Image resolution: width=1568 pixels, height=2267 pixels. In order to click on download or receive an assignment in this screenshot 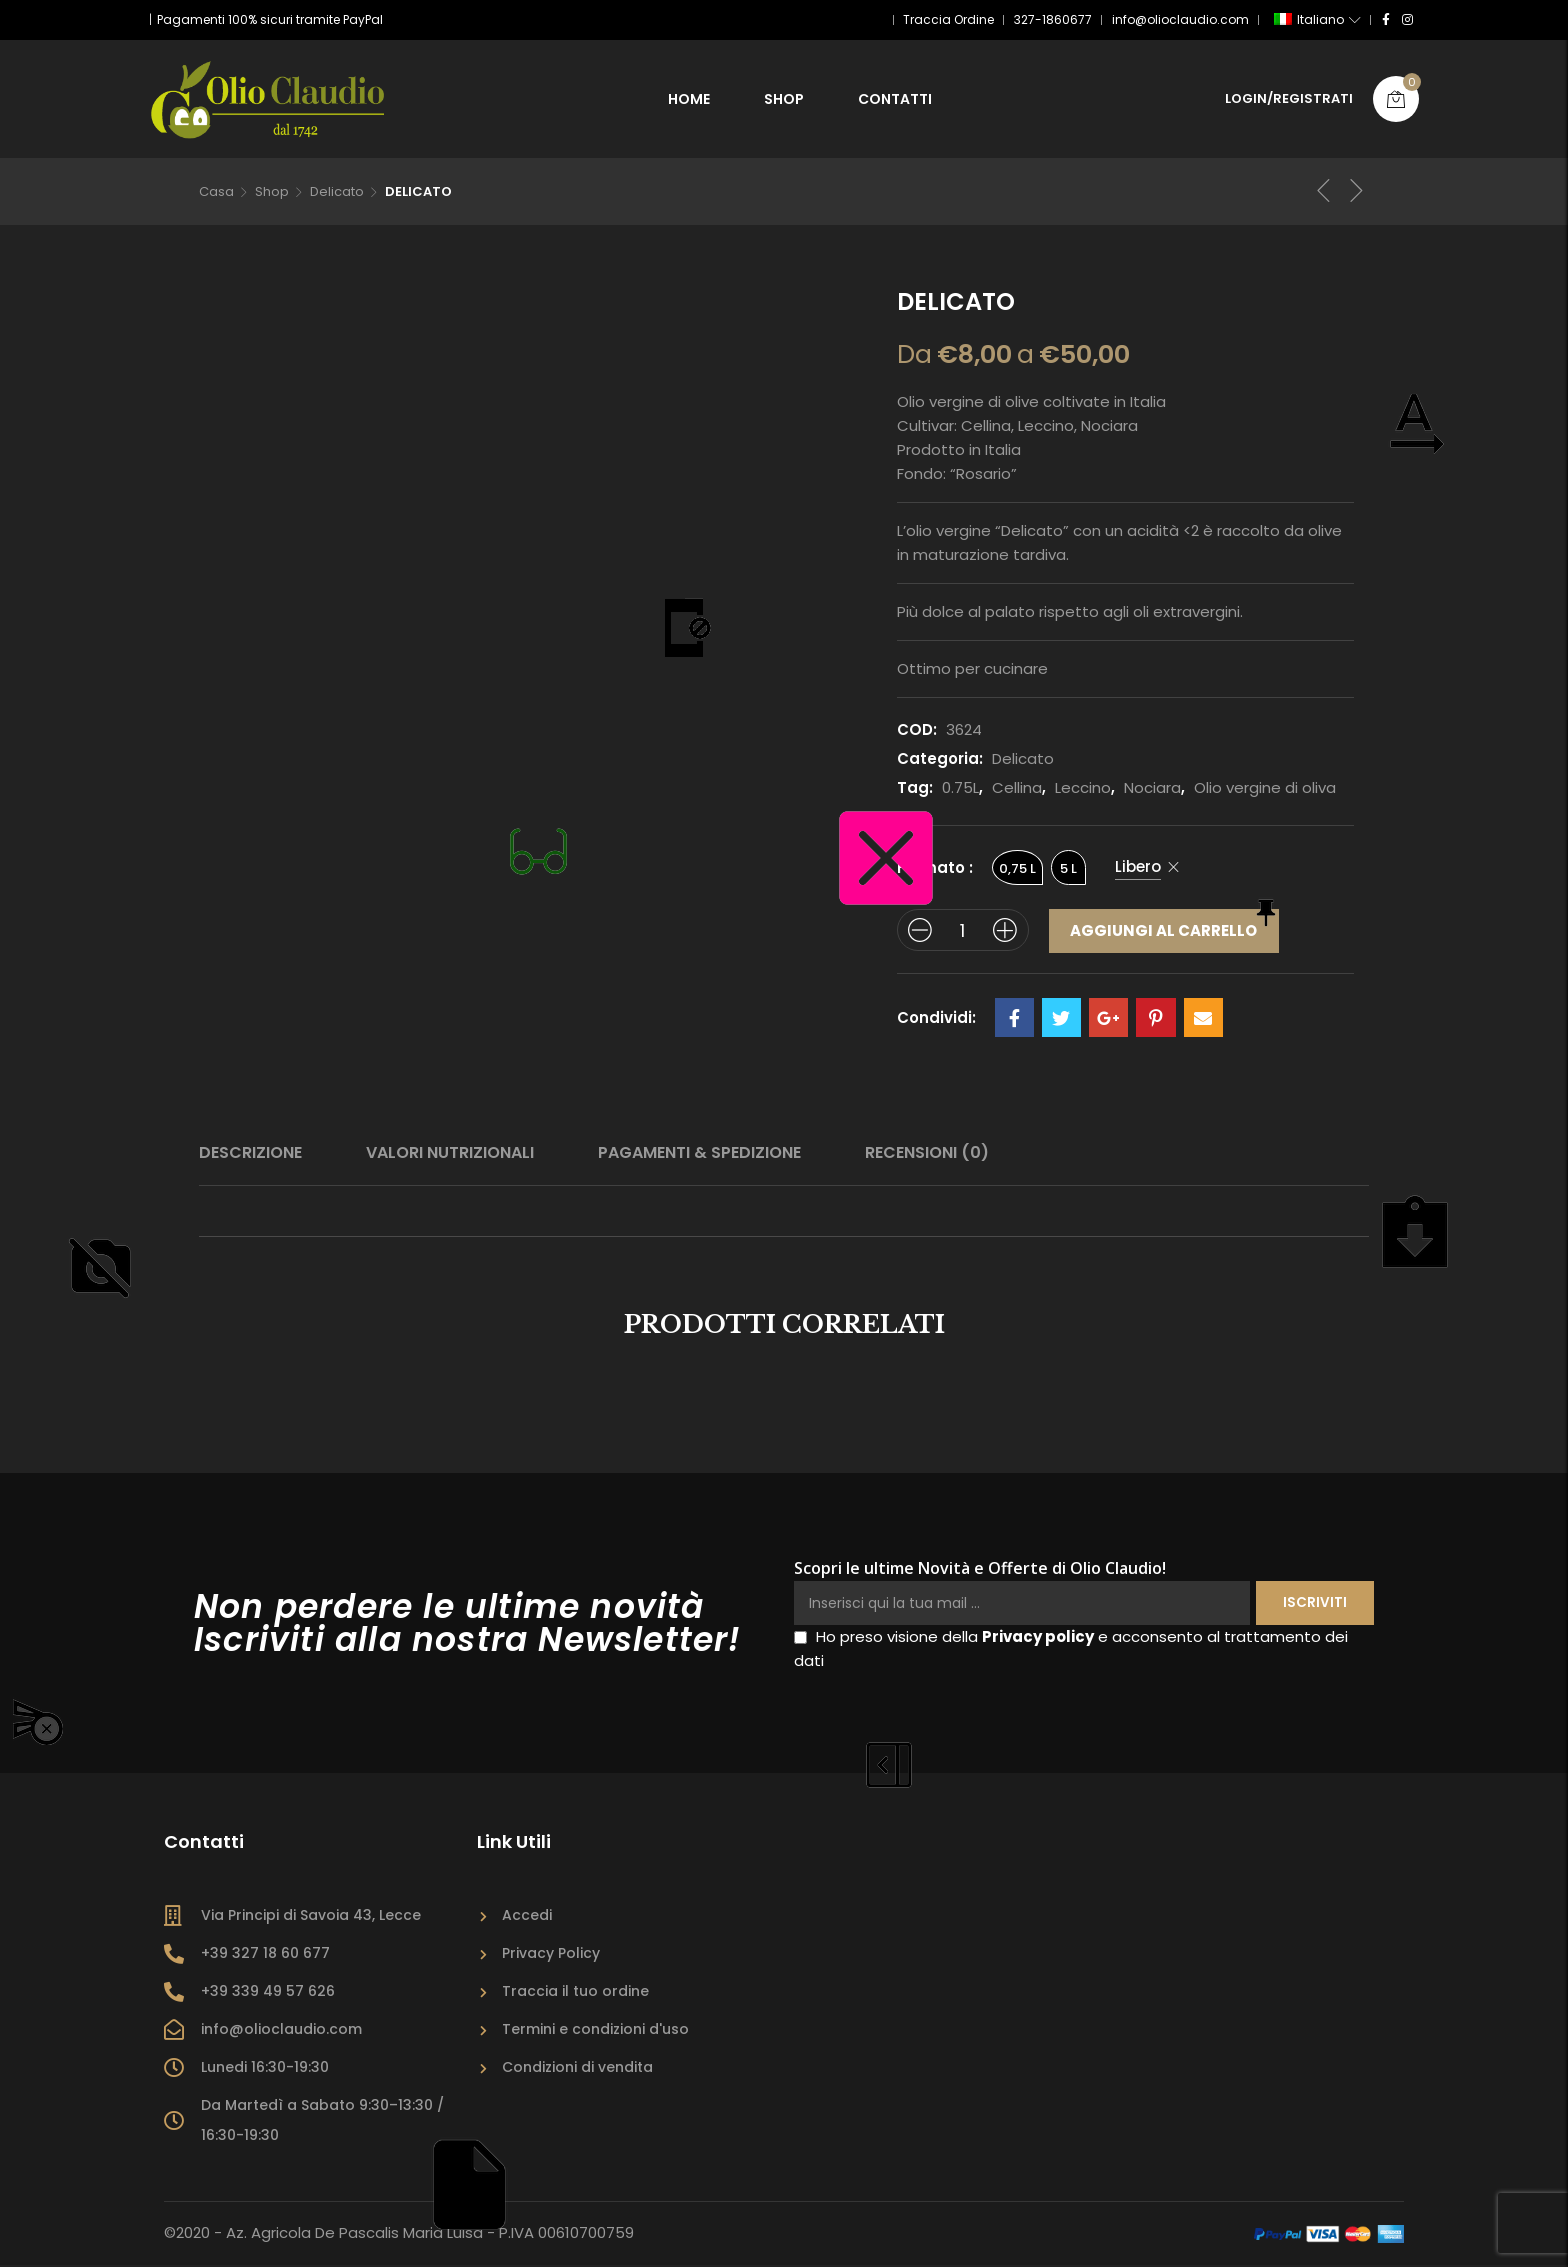, I will do `click(1415, 1235)`.